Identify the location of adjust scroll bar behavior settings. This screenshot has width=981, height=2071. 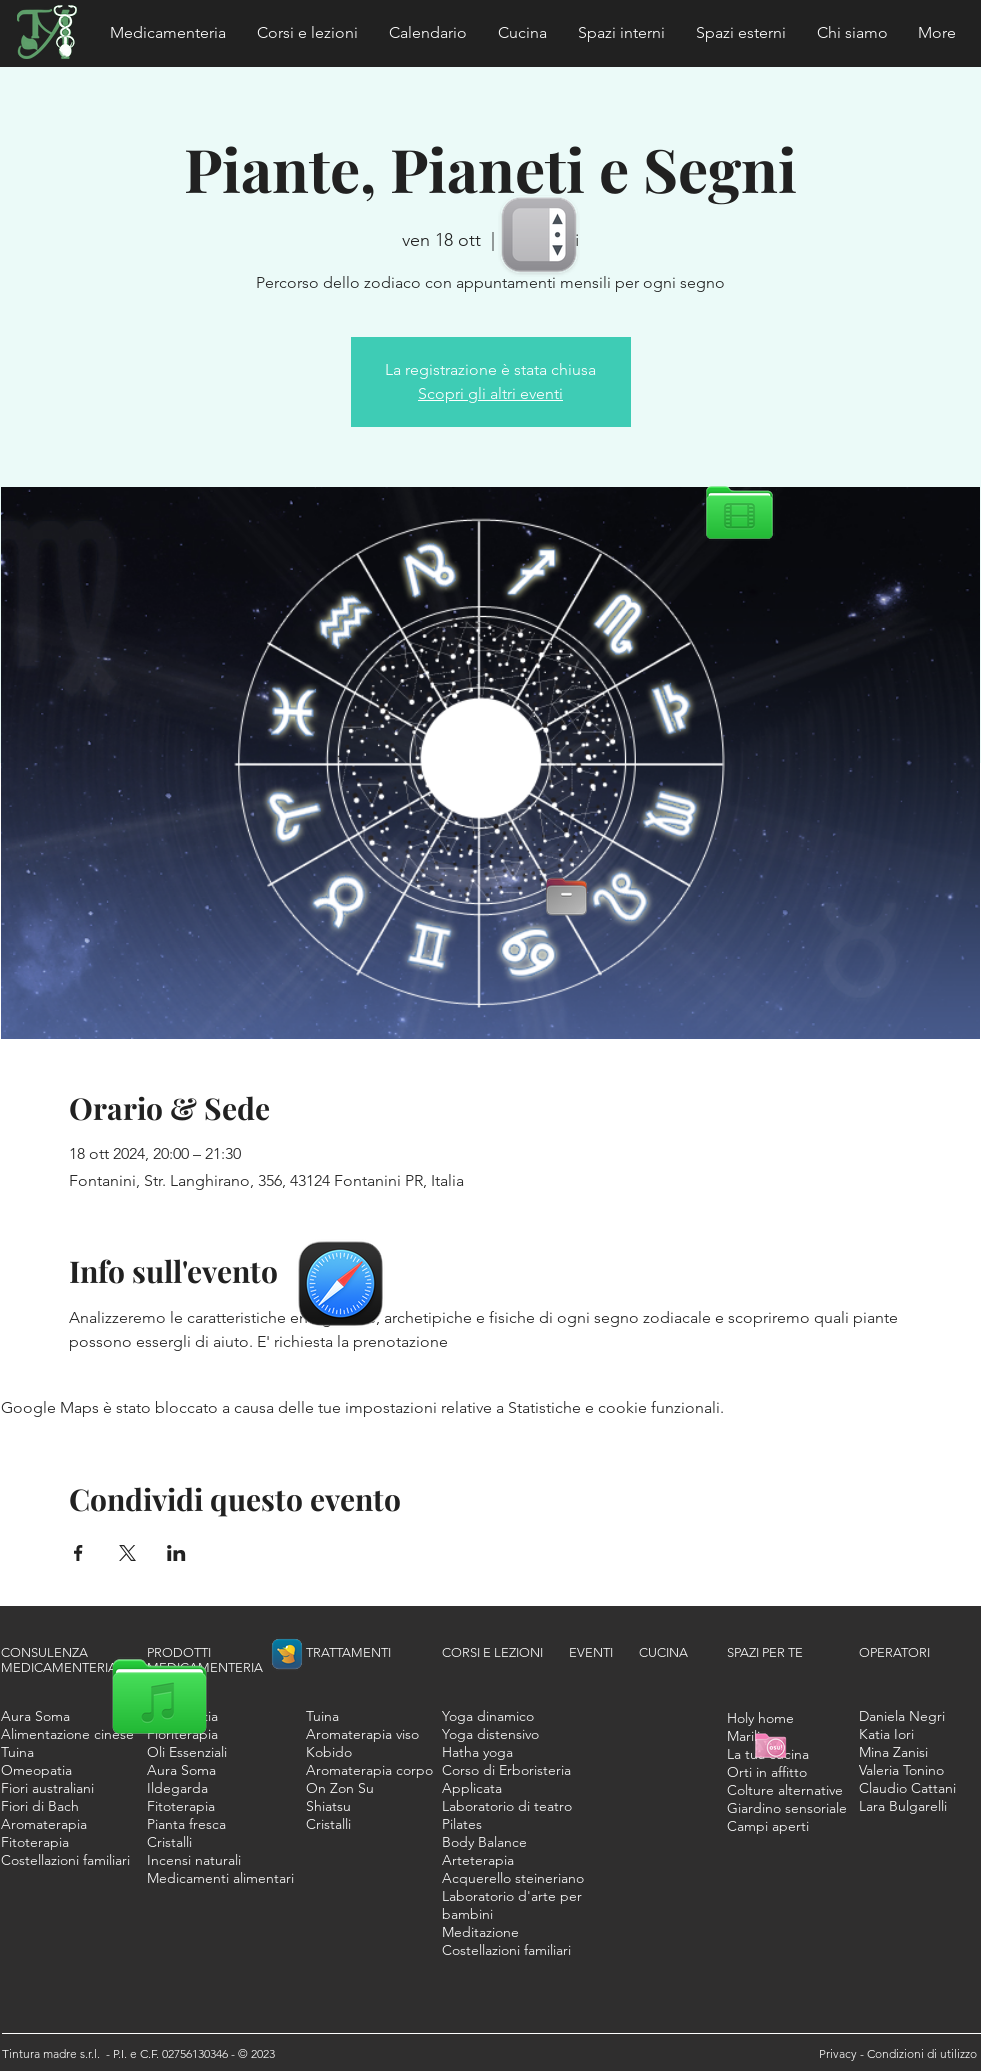
(539, 236).